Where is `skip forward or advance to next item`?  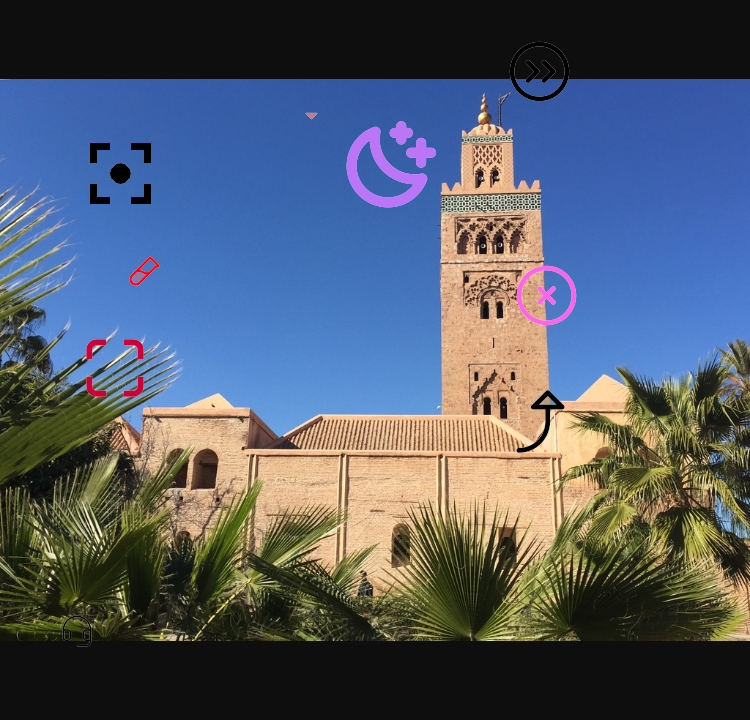
skip forward or advance to next item is located at coordinates (539, 71).